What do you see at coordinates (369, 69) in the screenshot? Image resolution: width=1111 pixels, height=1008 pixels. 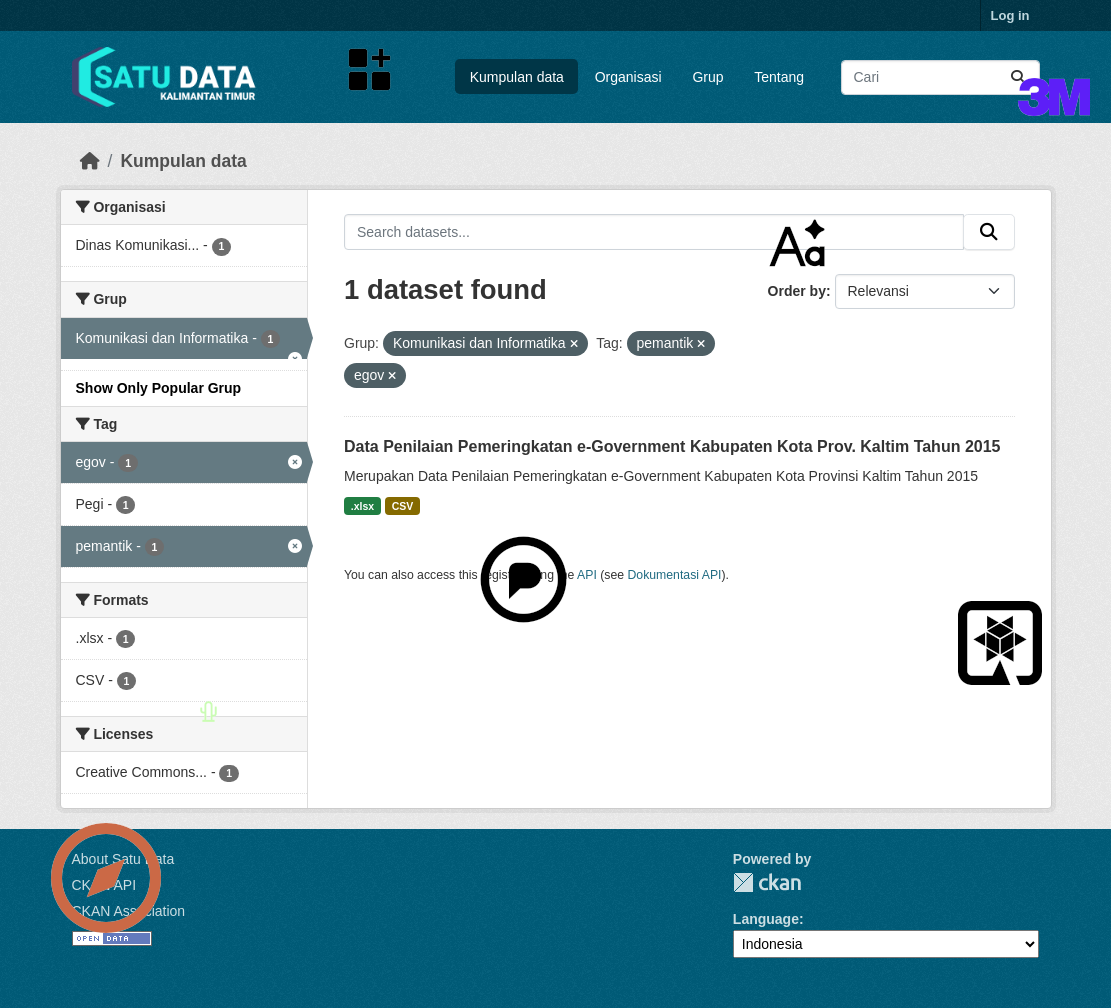 I see `add a new function or module` at bounding box center [369, 69].